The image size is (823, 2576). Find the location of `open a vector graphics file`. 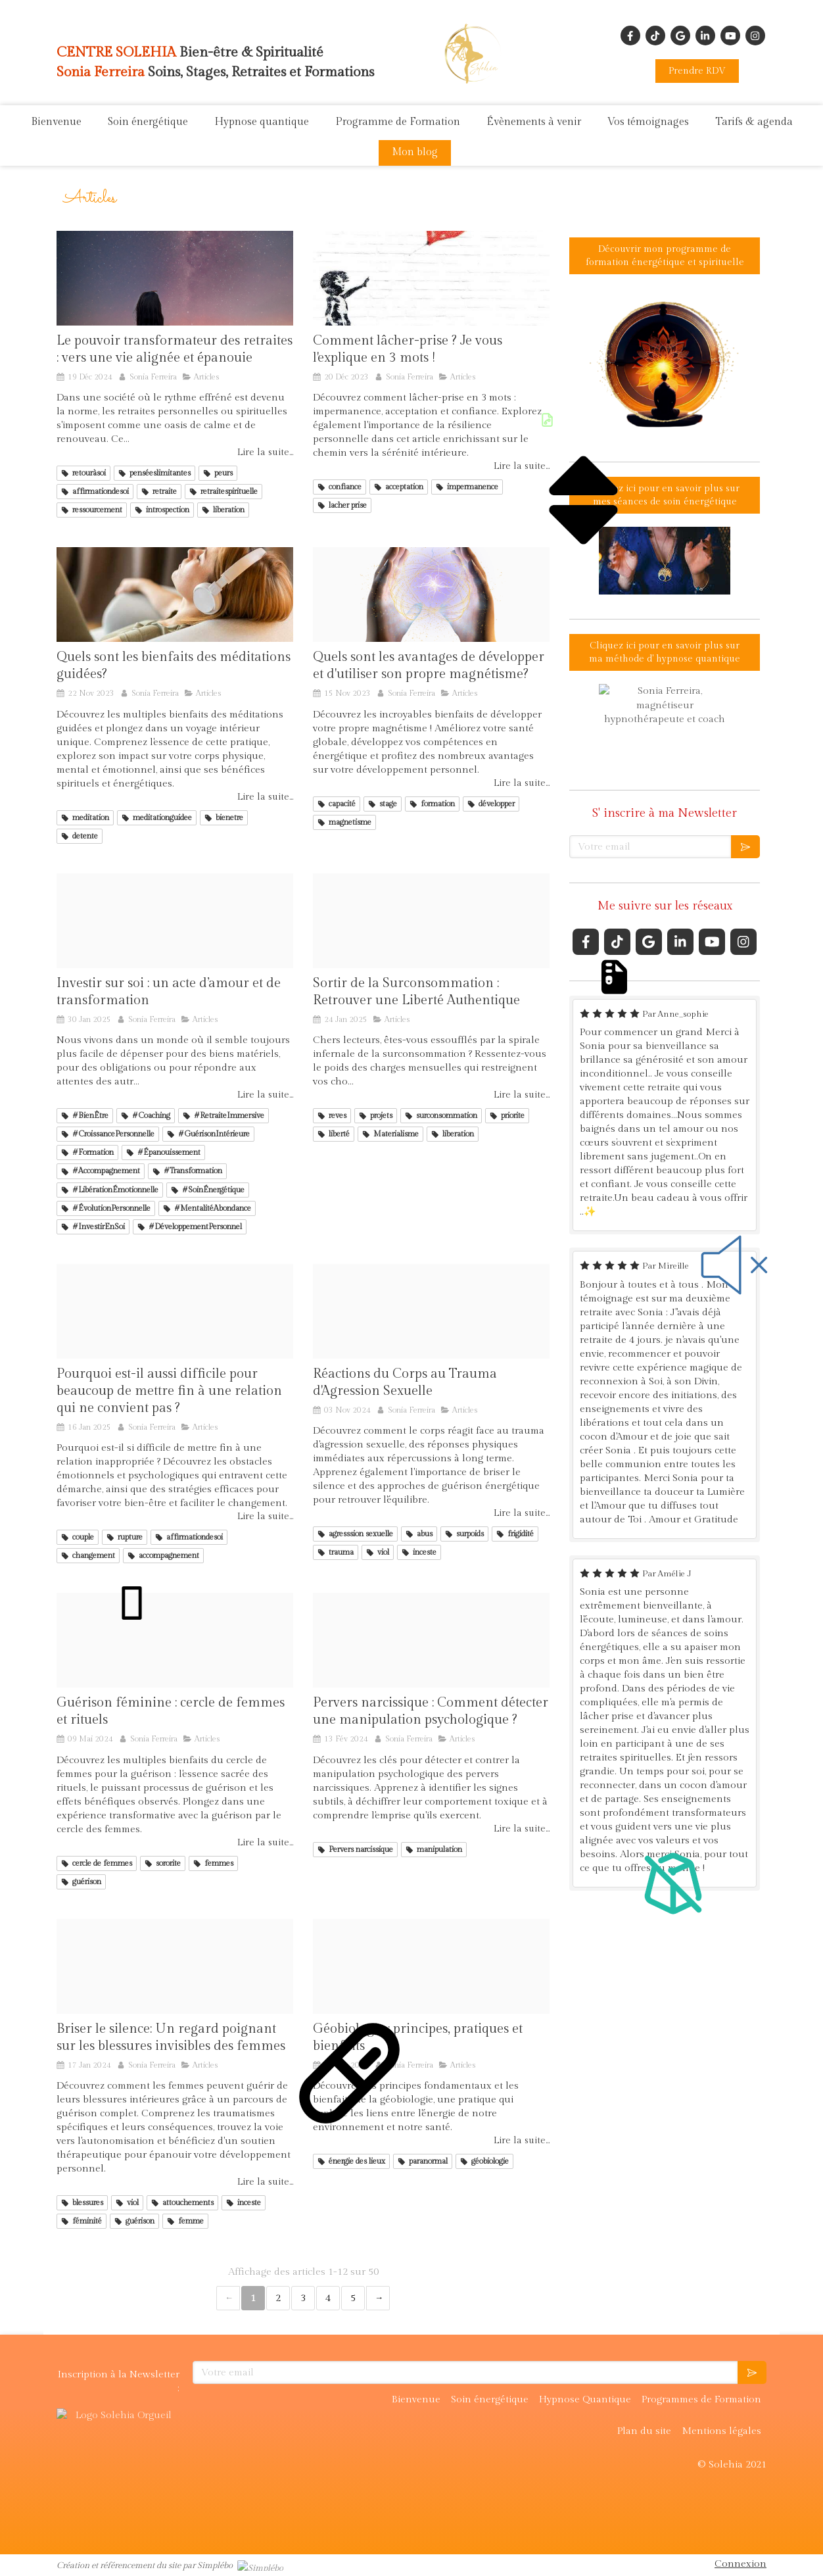

open a vector graphics file is located at coordinates (547, 420).